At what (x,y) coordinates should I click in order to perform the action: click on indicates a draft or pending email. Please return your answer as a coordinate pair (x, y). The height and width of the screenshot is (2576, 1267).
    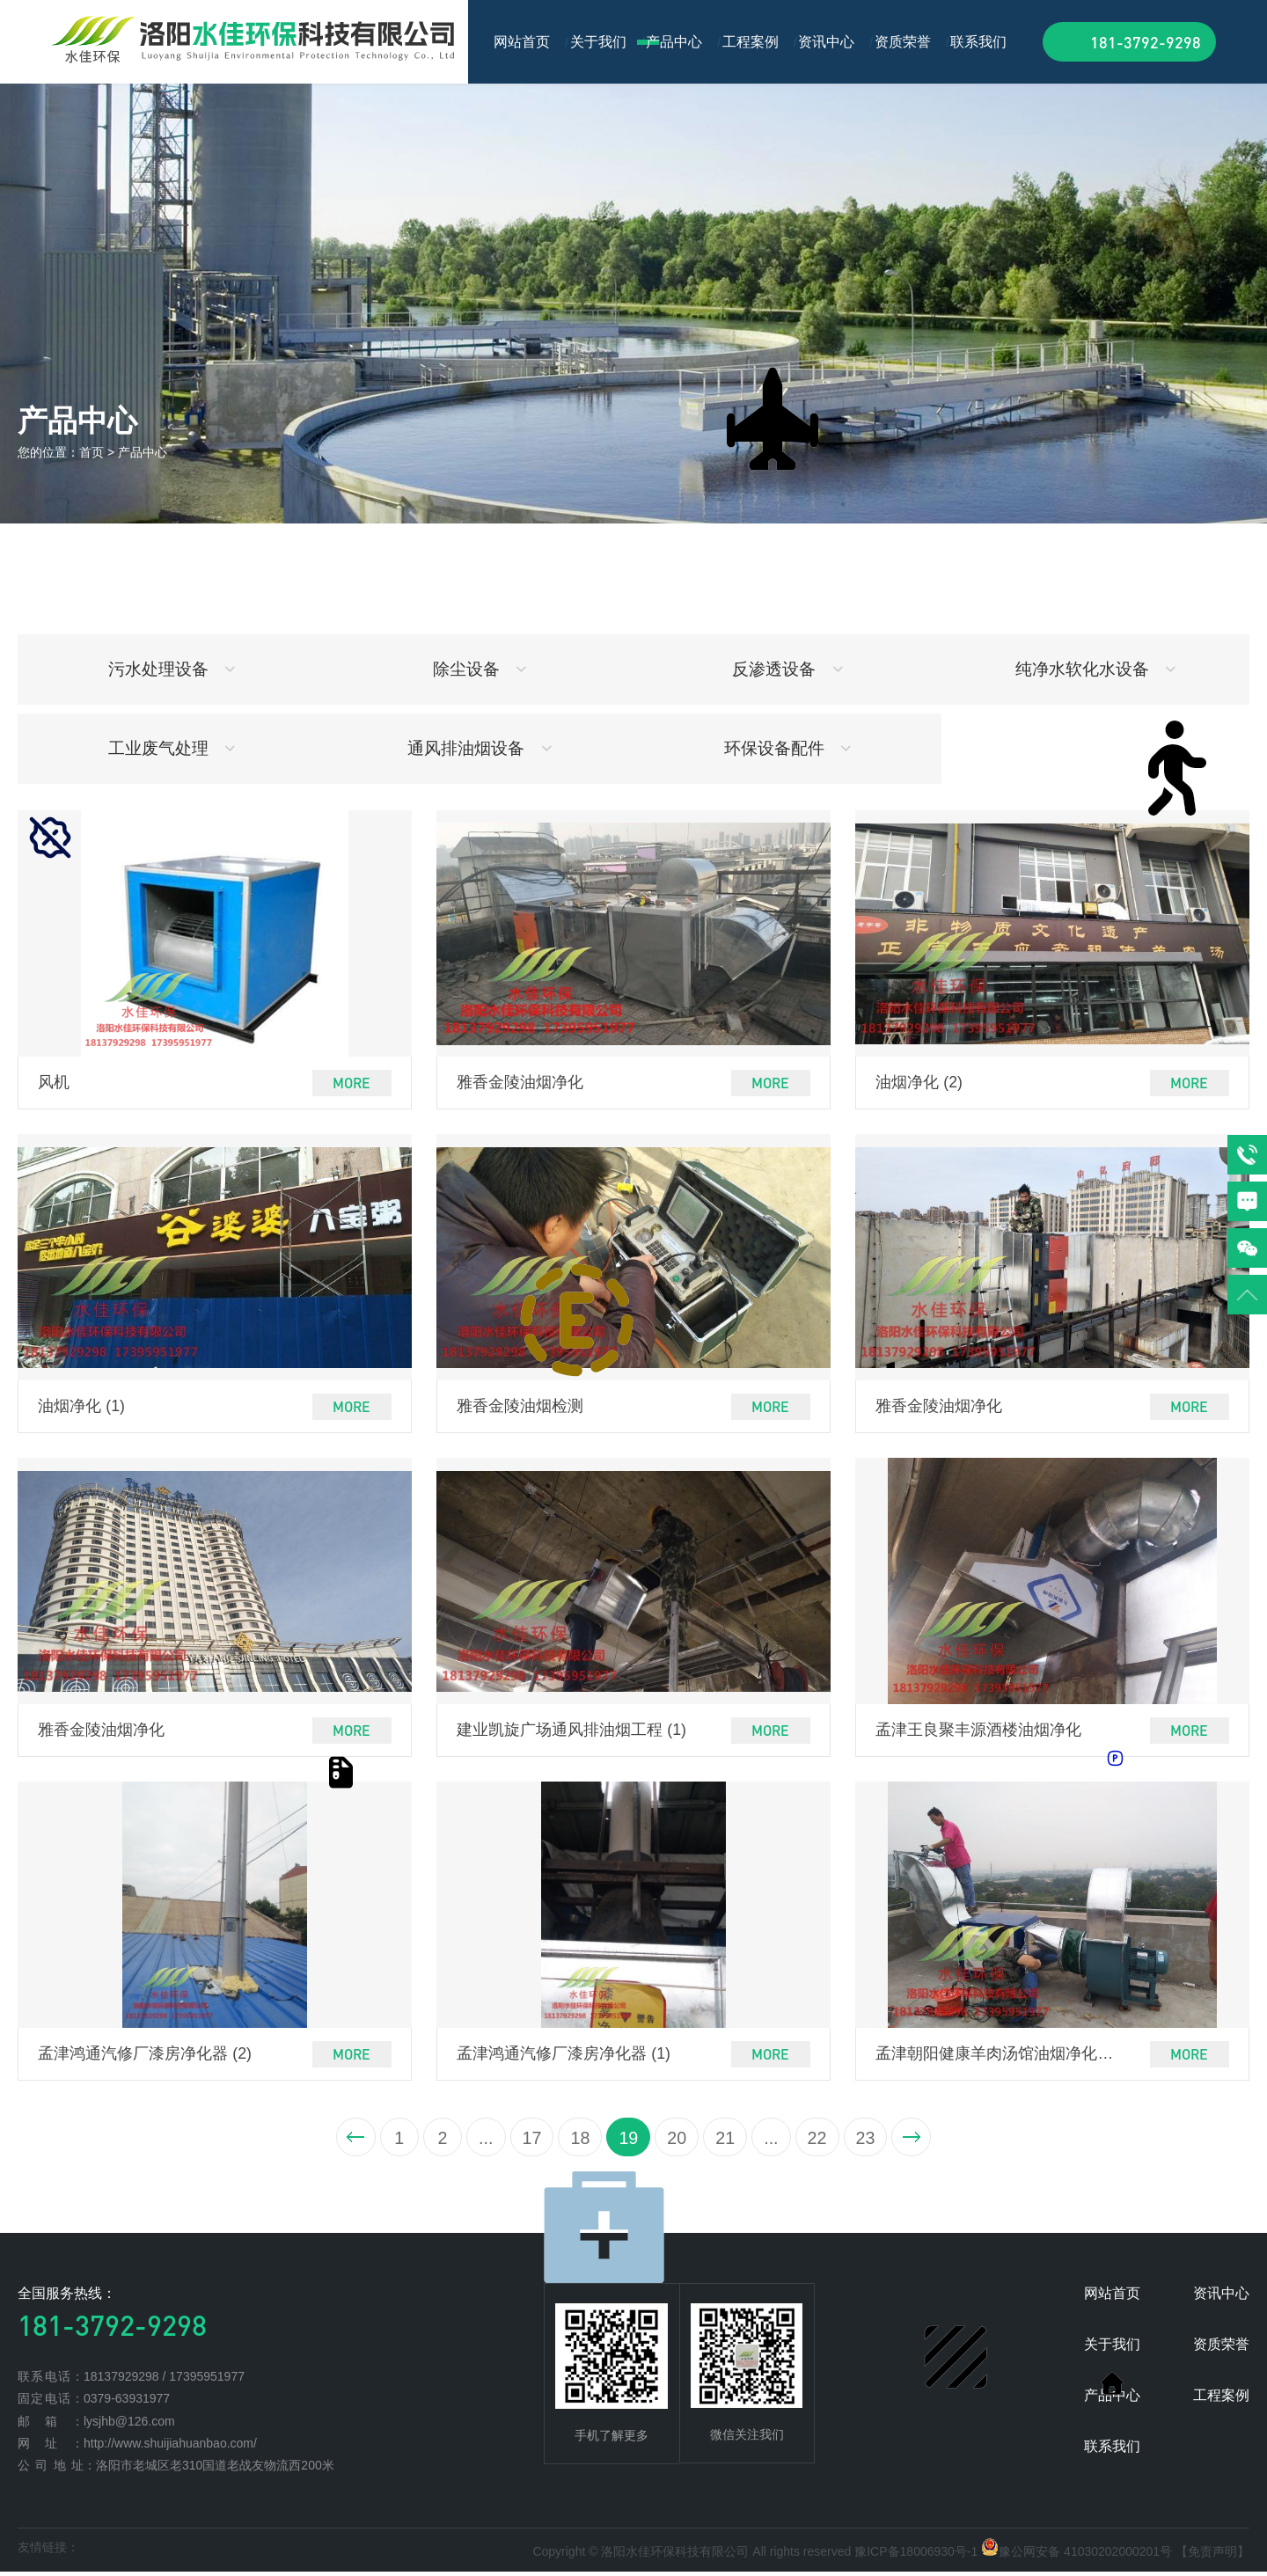
    Looking at the image, I should click on (576, 1320).